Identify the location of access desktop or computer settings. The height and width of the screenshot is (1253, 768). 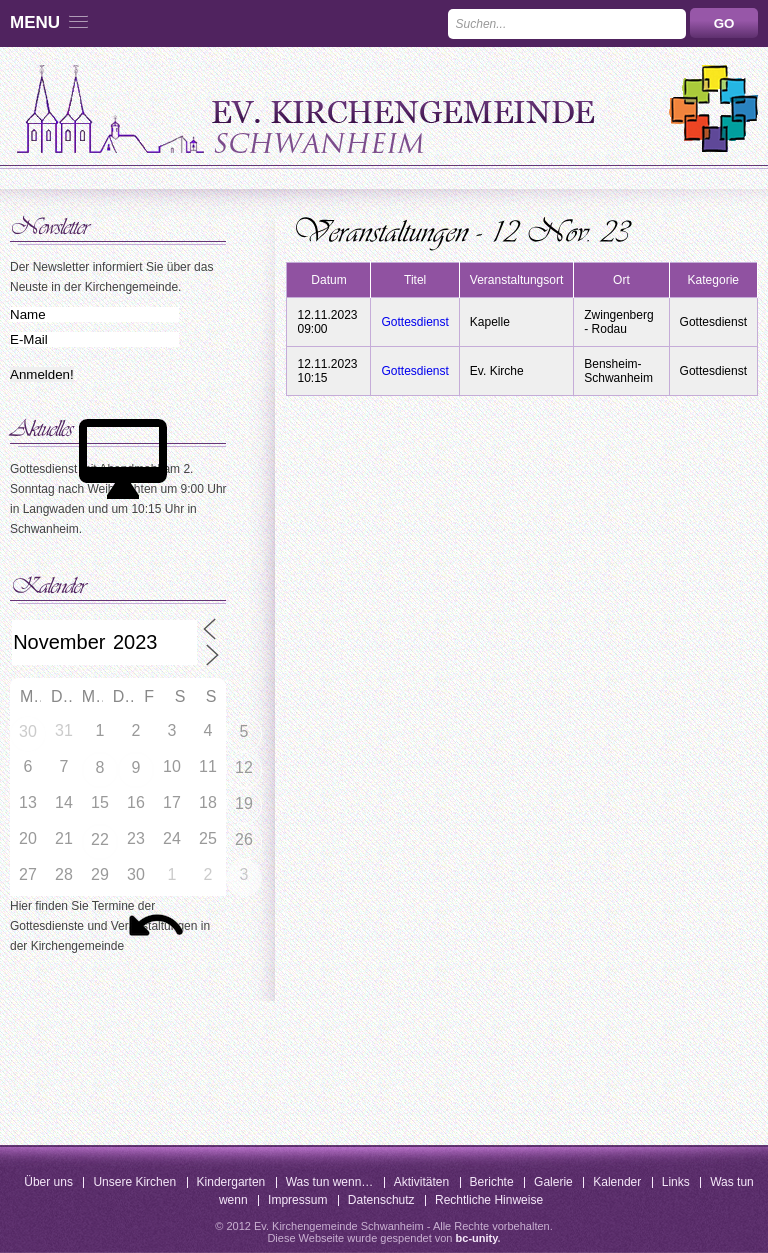
(123, 459).